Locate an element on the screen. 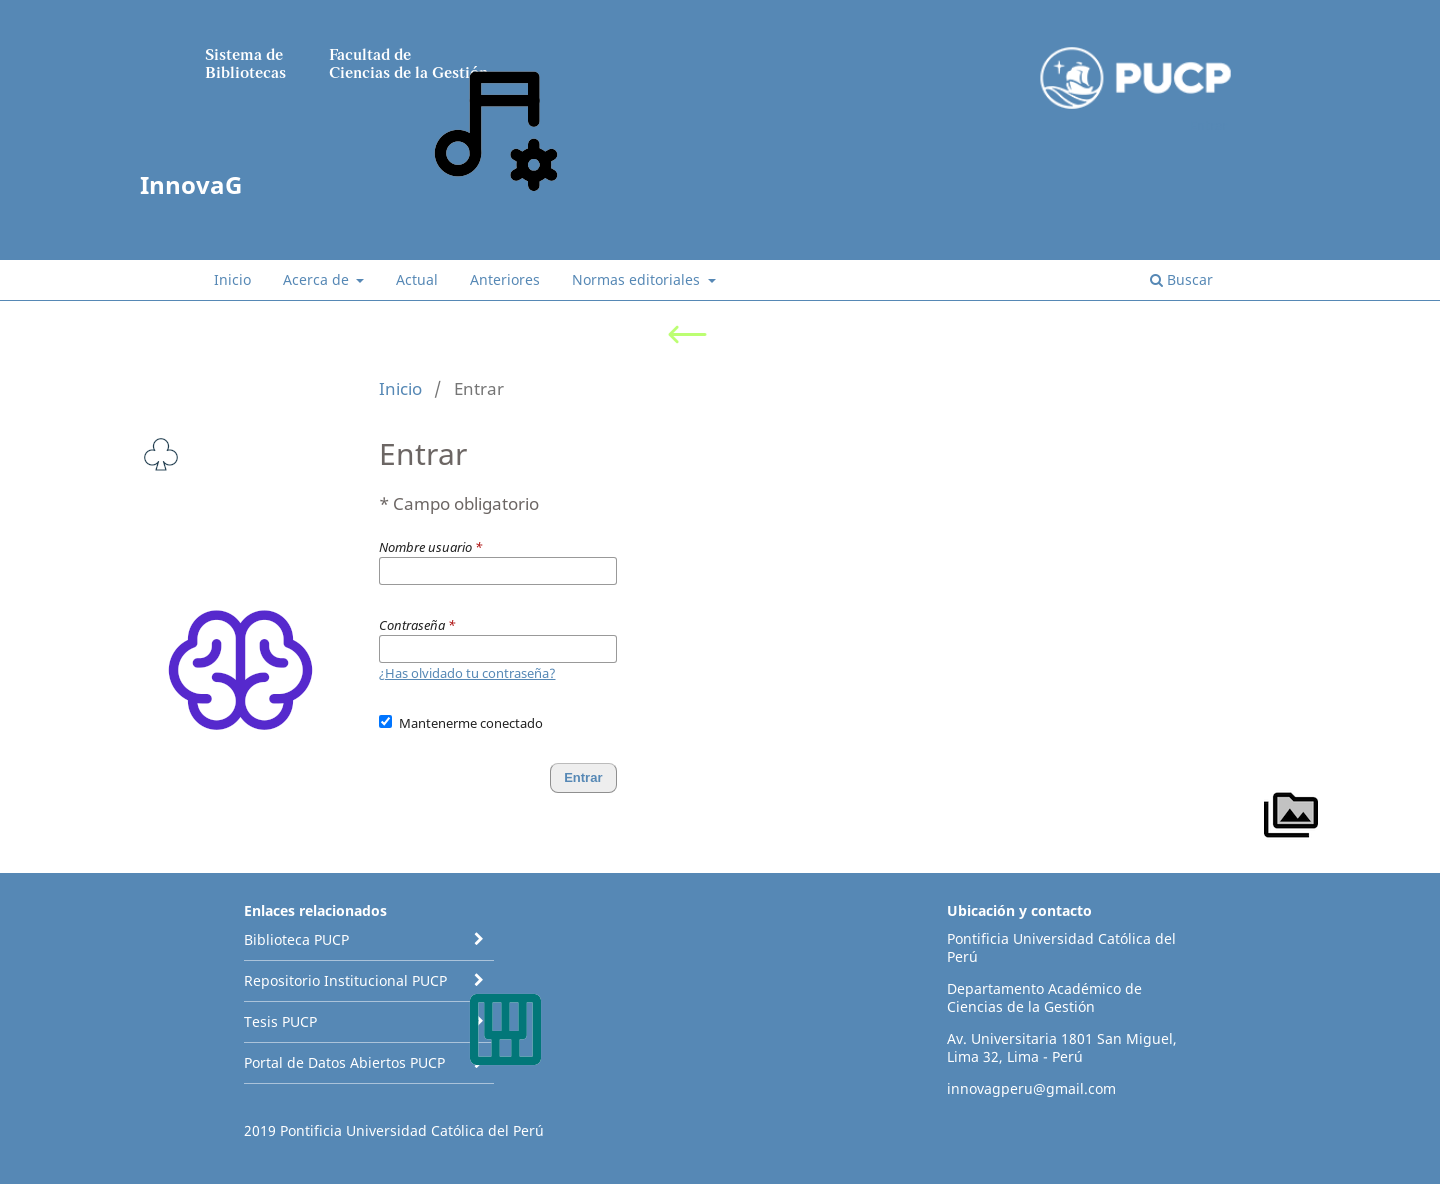 This screenshot has height=1184, width=1440. open music or piano app is located at coordinates (505, 1029).